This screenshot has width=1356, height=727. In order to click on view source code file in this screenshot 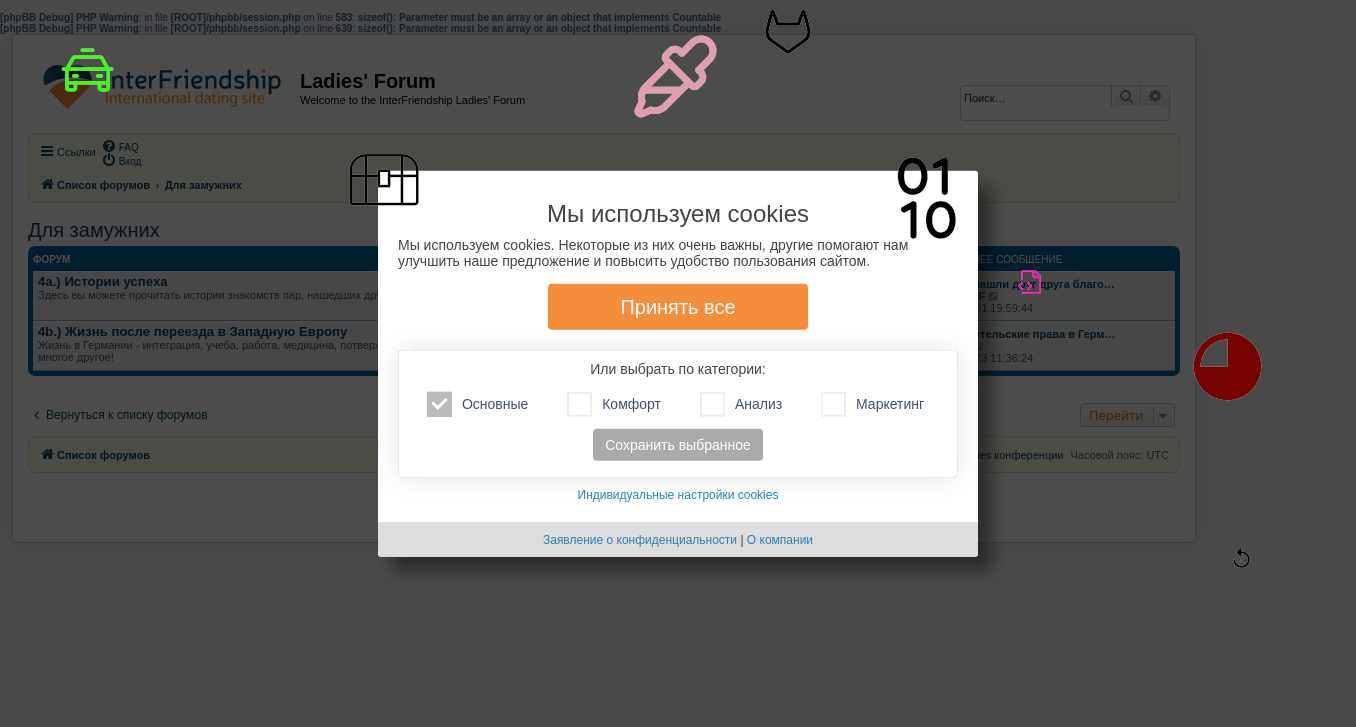, I will do `click(1031, 282)`.